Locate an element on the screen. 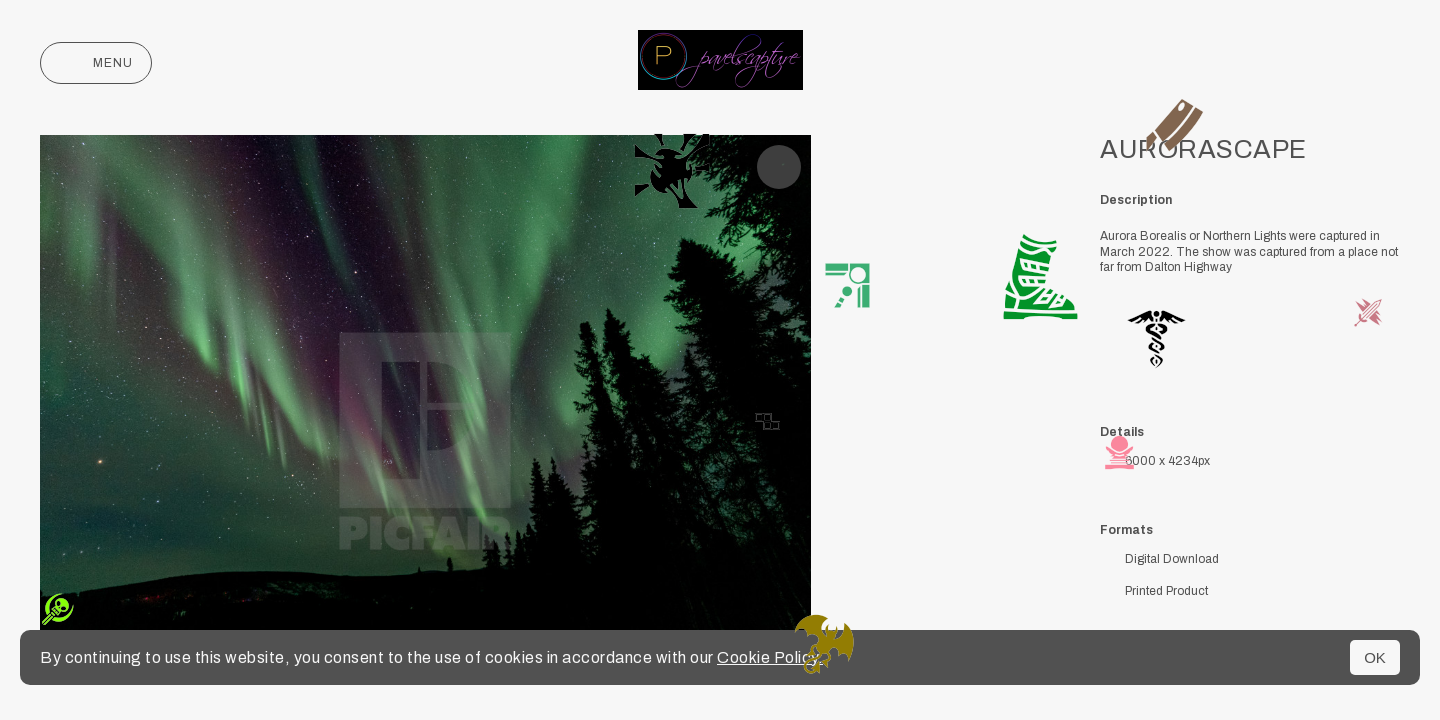 The width and height of the screenshot is (1440, 720). select imp character or creature type is located at coordinates (824, 644).